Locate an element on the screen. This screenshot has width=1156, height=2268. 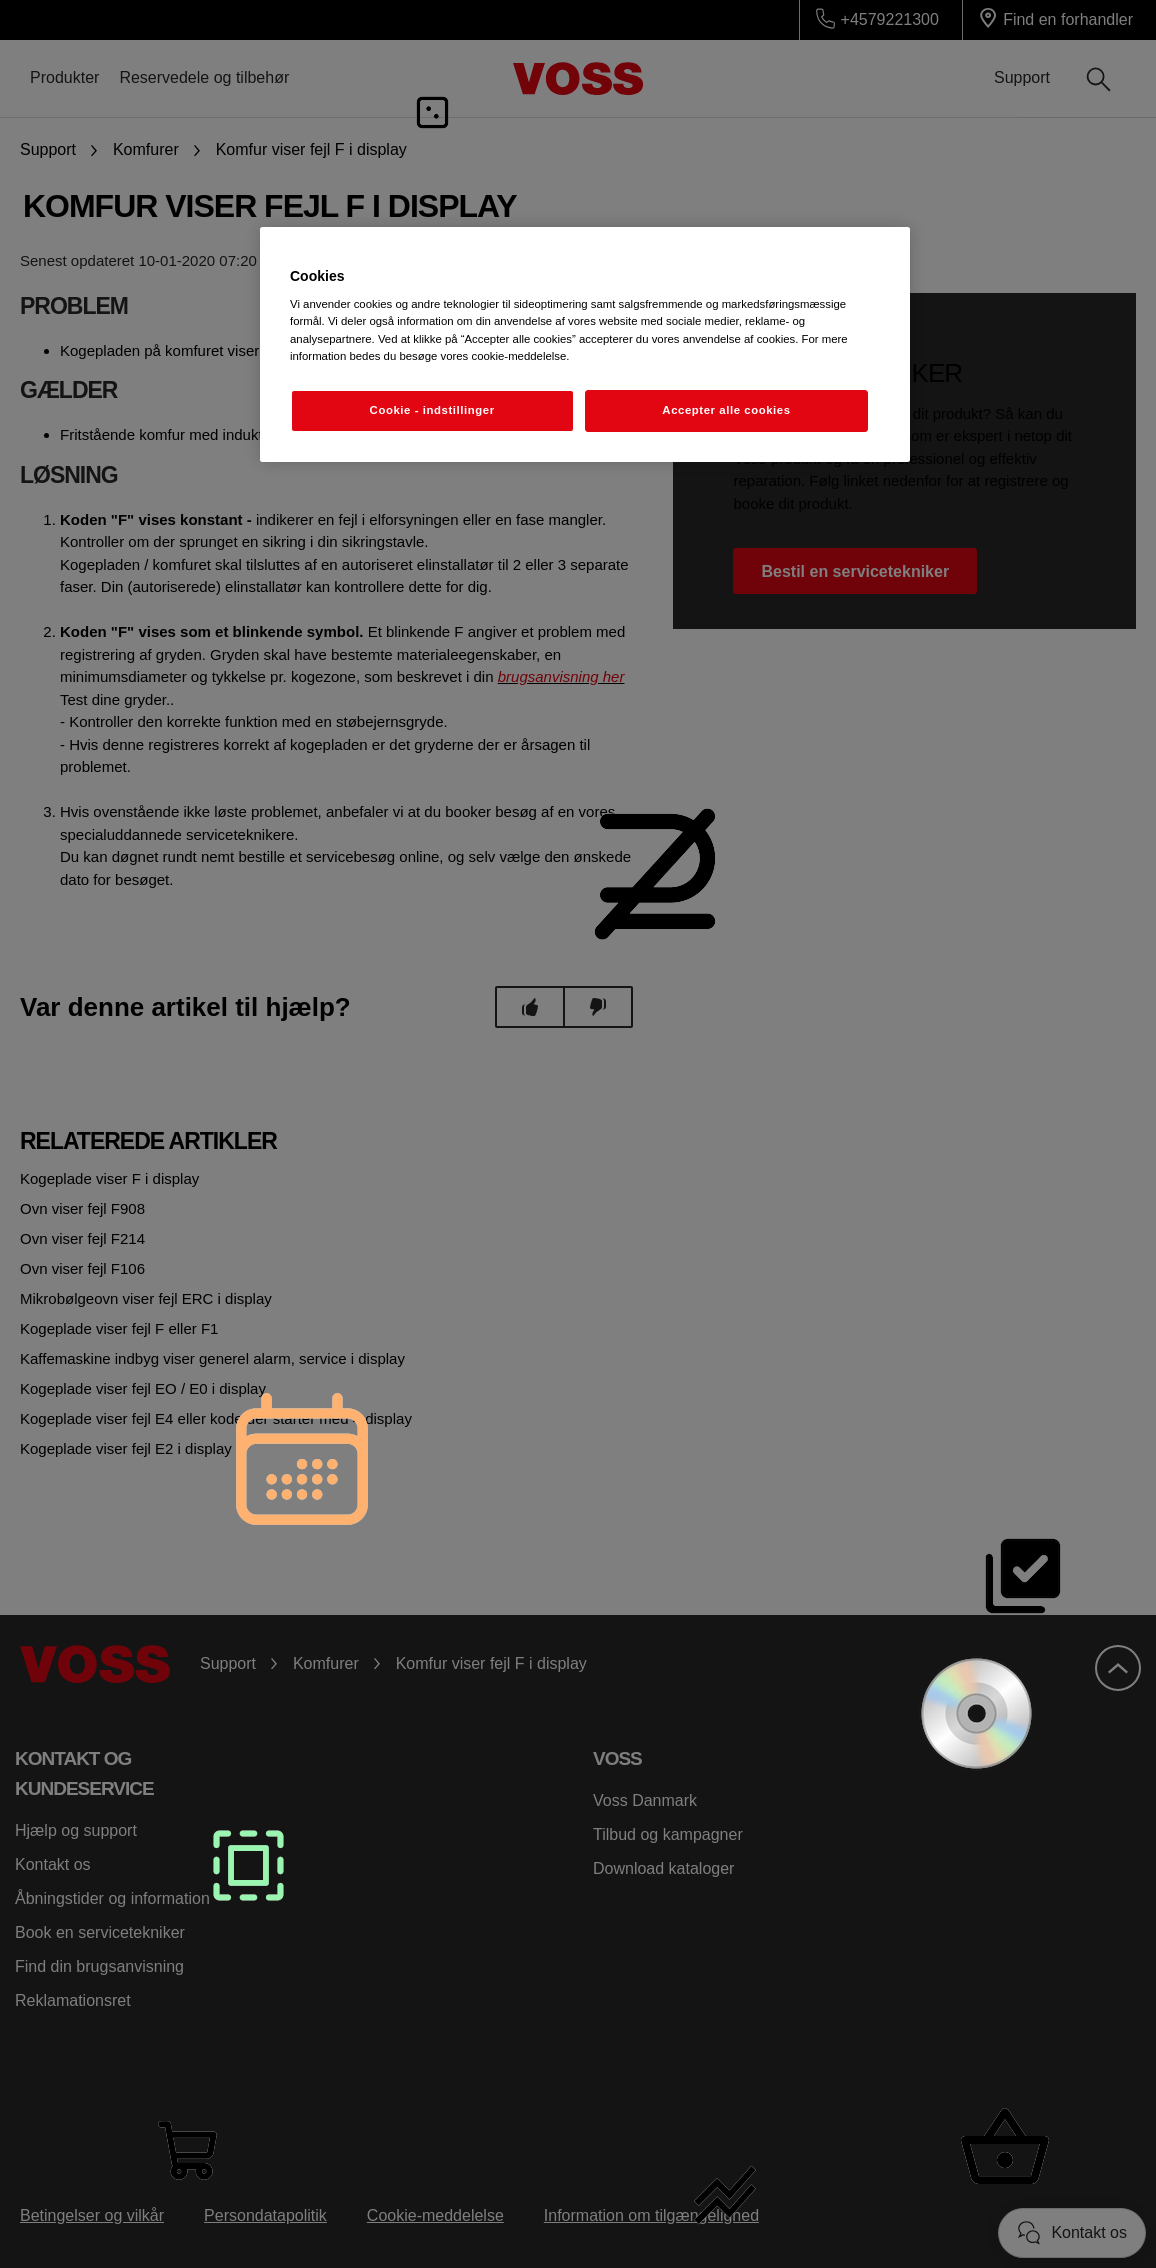
view calendar with scheduled events is located at coordinates (302, 1459).